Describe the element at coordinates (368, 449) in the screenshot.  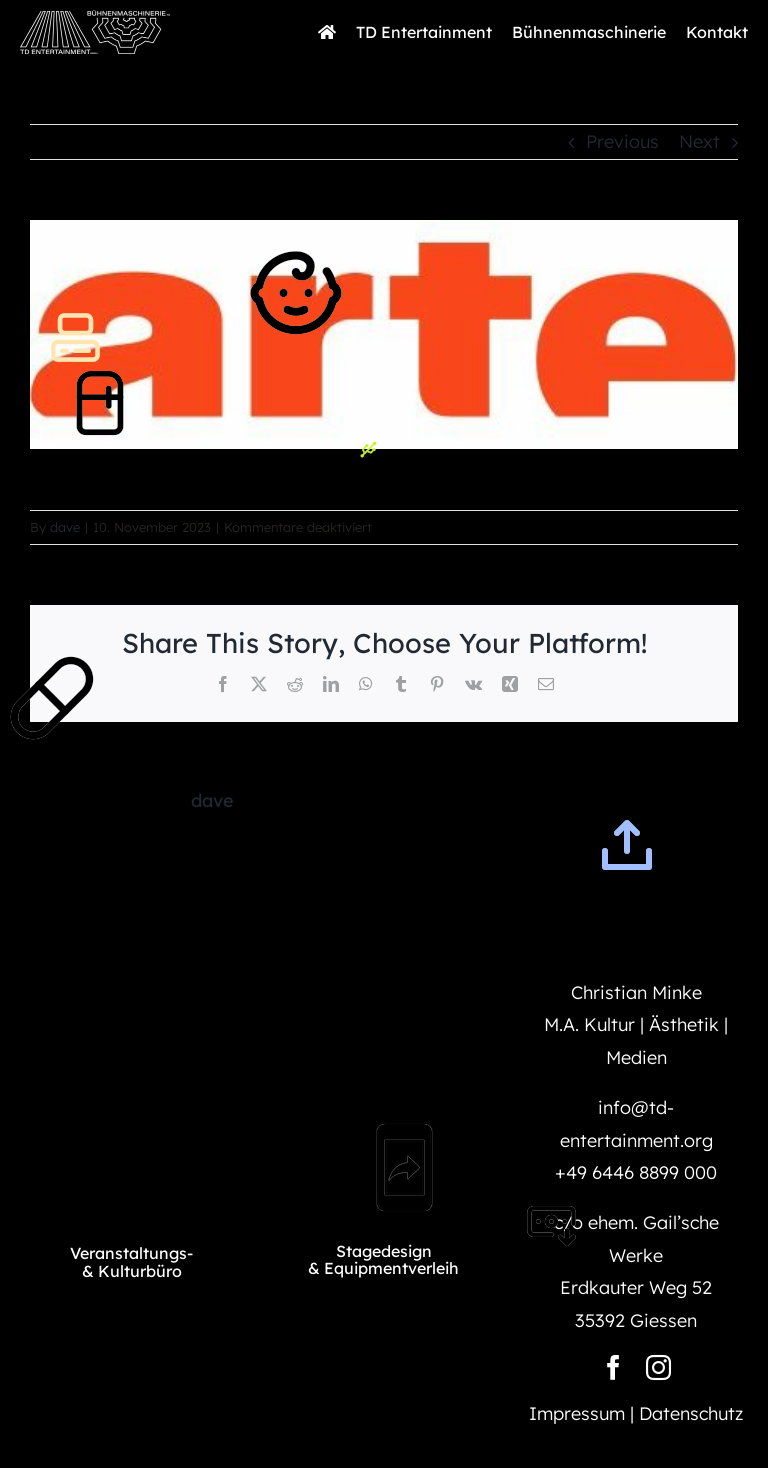
I see `connect a USB device` at that location.